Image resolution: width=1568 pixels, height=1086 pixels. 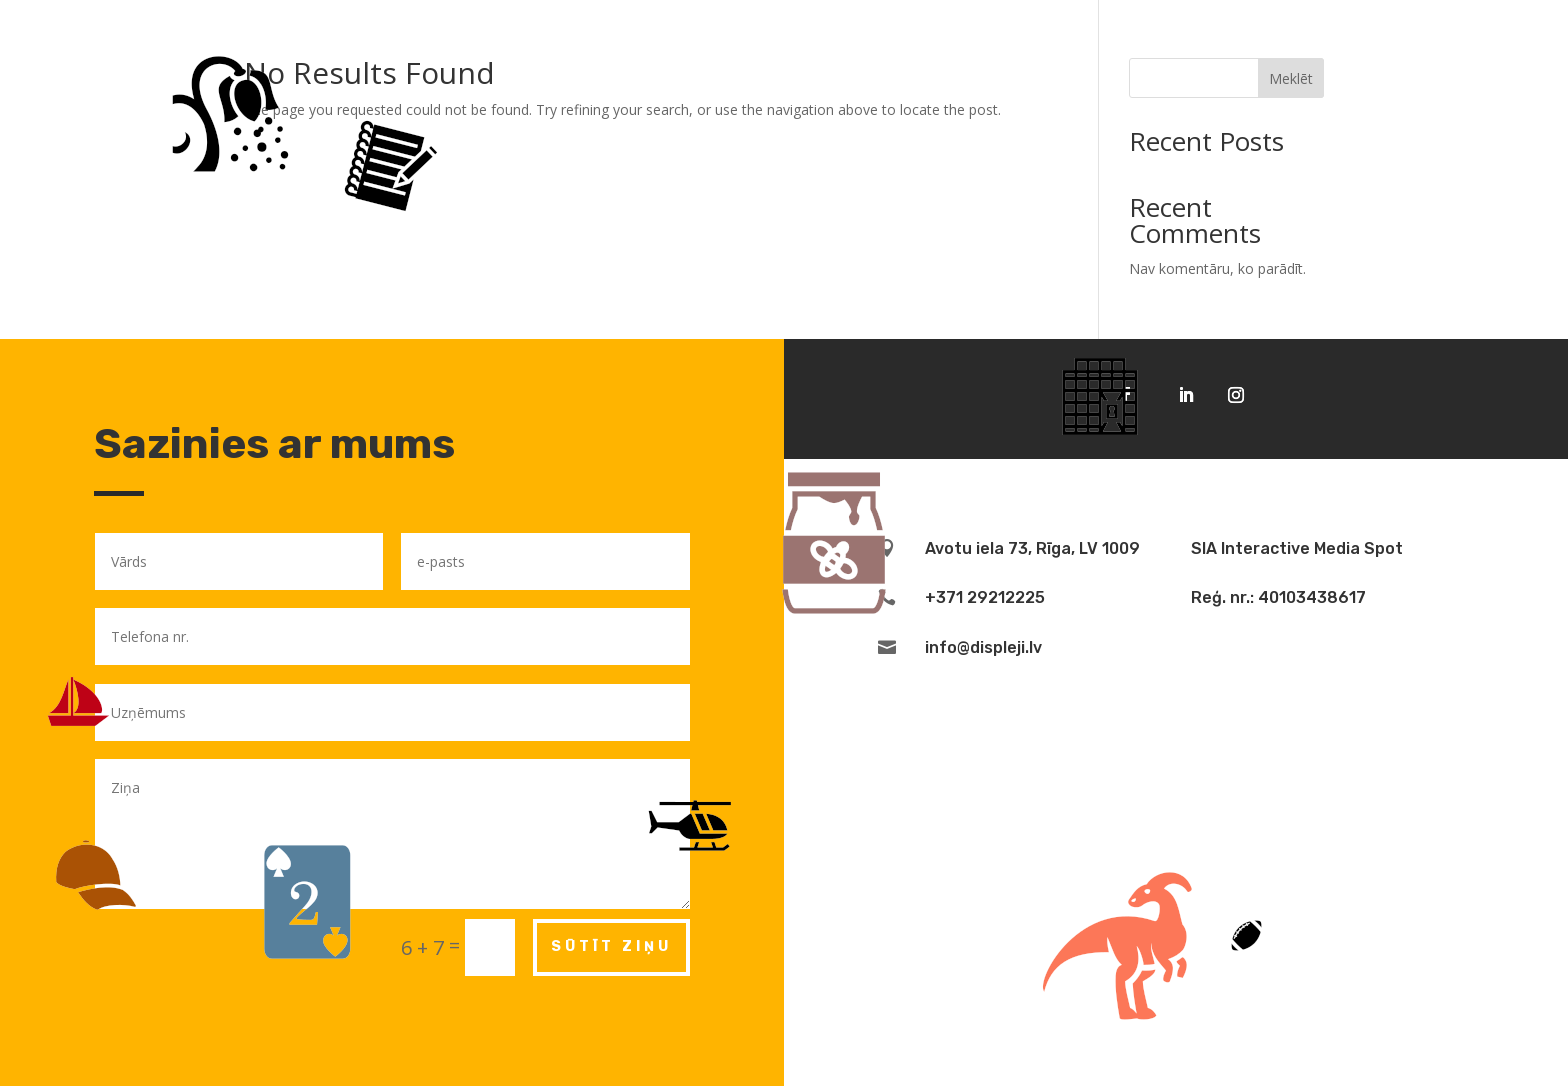 I want to click on open your notebook or journal, so click(x=391, y=166).